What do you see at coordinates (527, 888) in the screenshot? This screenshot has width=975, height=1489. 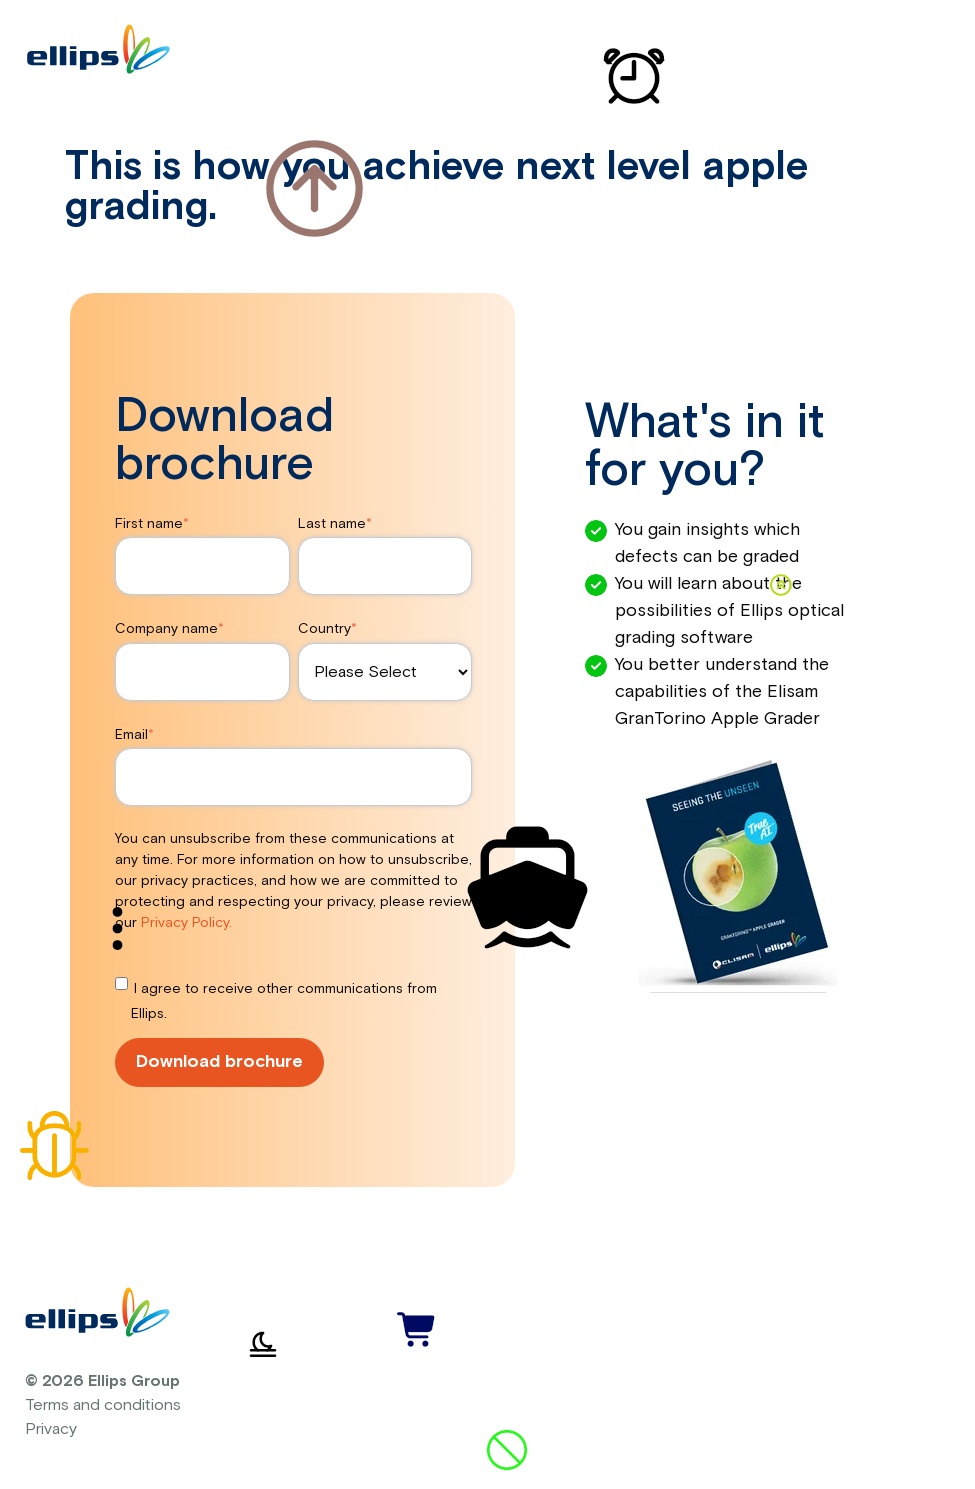 I see `access boat or ferry services` at bounding box center [527, 888].